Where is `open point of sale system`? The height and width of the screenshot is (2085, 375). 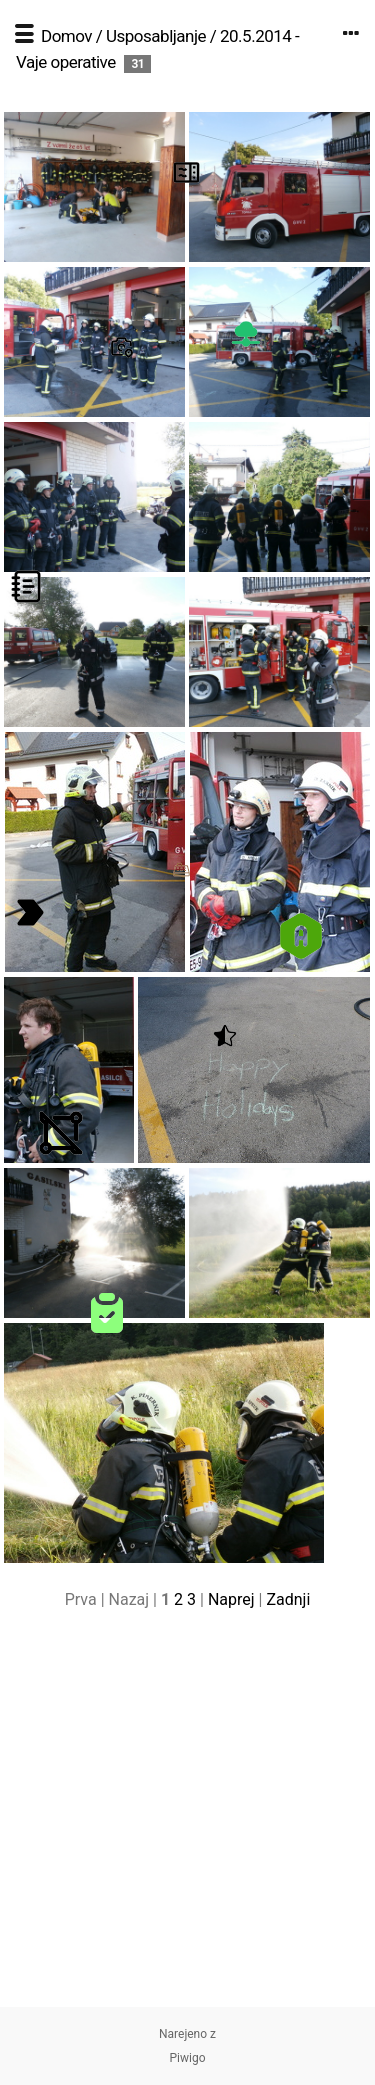 open point of sale system is located at coordinates (181, 870).